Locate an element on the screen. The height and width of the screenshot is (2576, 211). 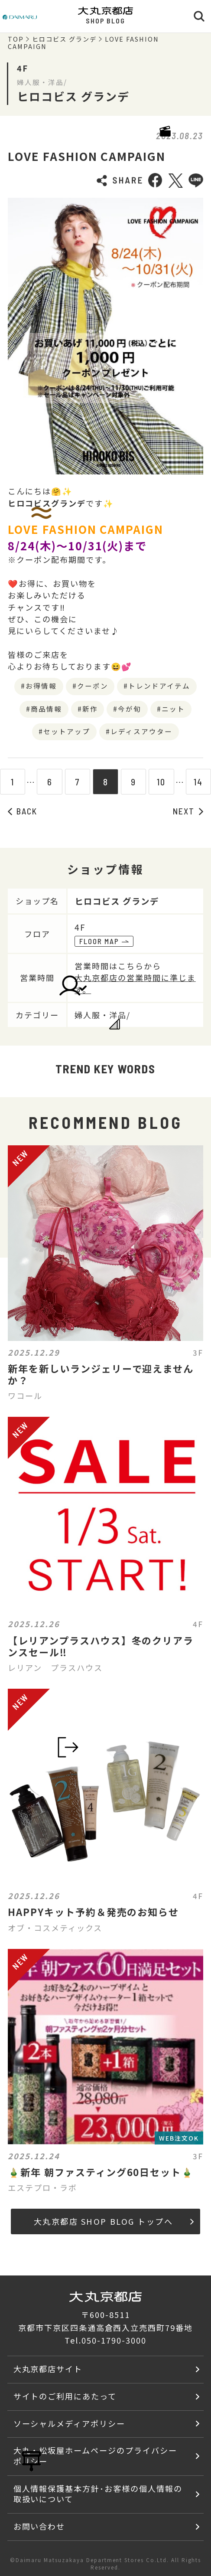
indicates strong cellular network signal is located at coordinates (115, 1024).